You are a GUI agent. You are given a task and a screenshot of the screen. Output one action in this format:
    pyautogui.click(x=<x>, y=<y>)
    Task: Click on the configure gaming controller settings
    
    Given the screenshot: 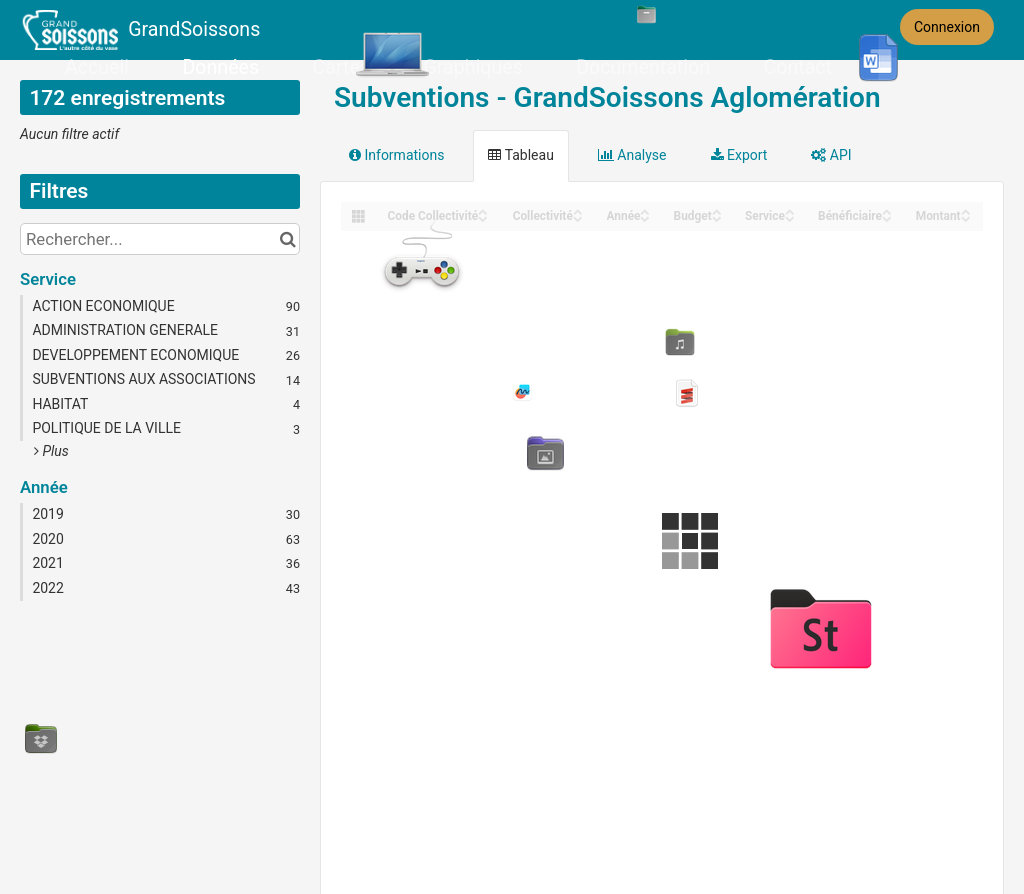 What is the action you would take?
    pyautogui.click(x=422, y=255)
    